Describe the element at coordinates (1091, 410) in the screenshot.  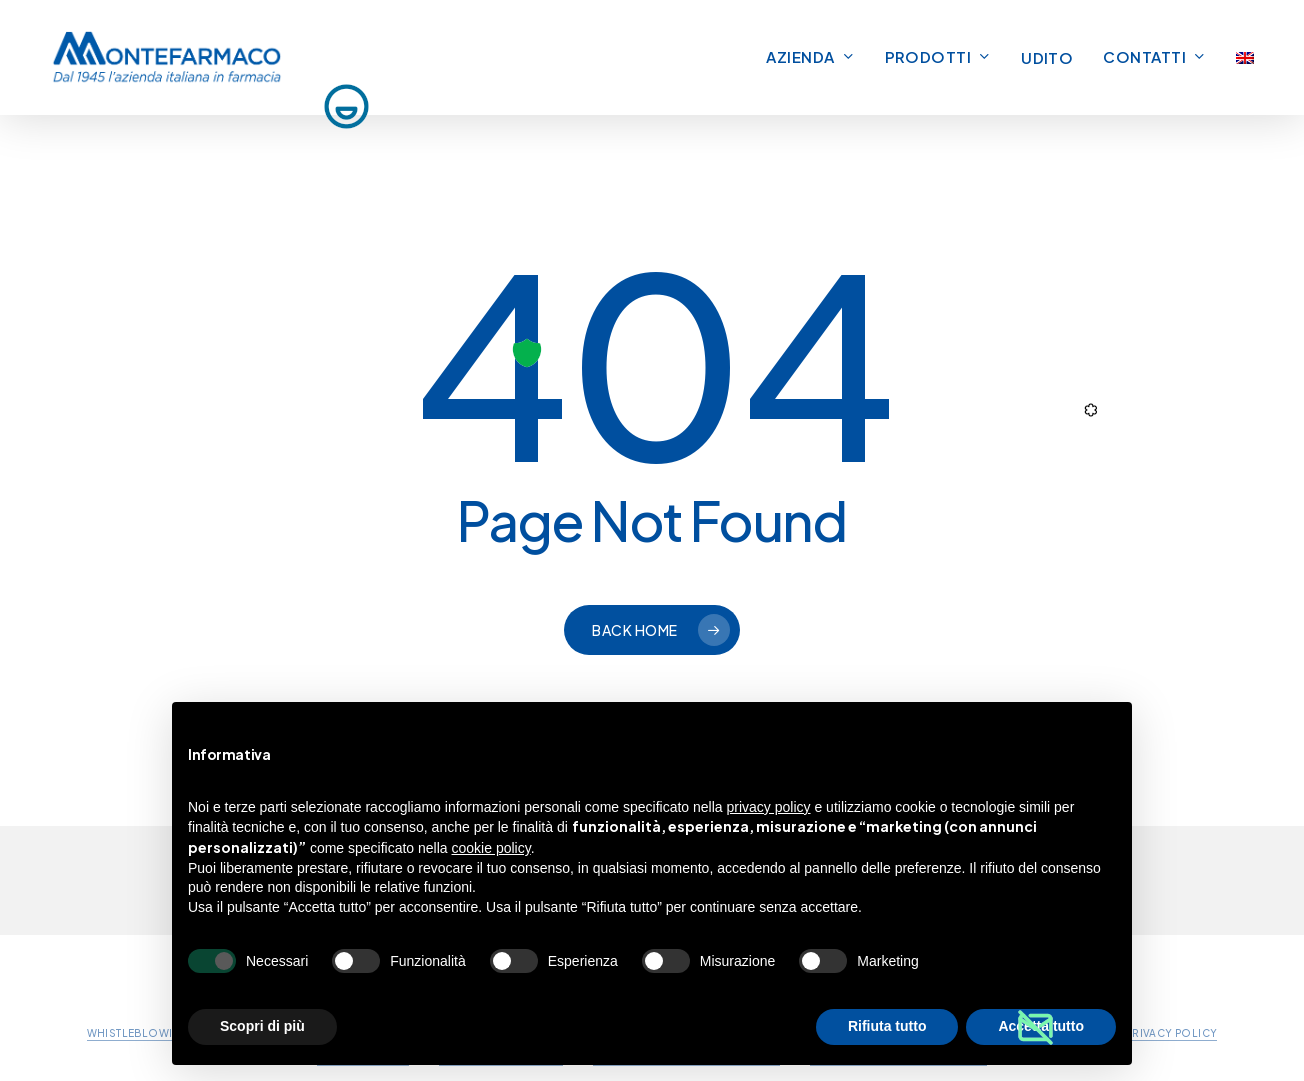
I see `indicates a michelin star rating or award` at that location.